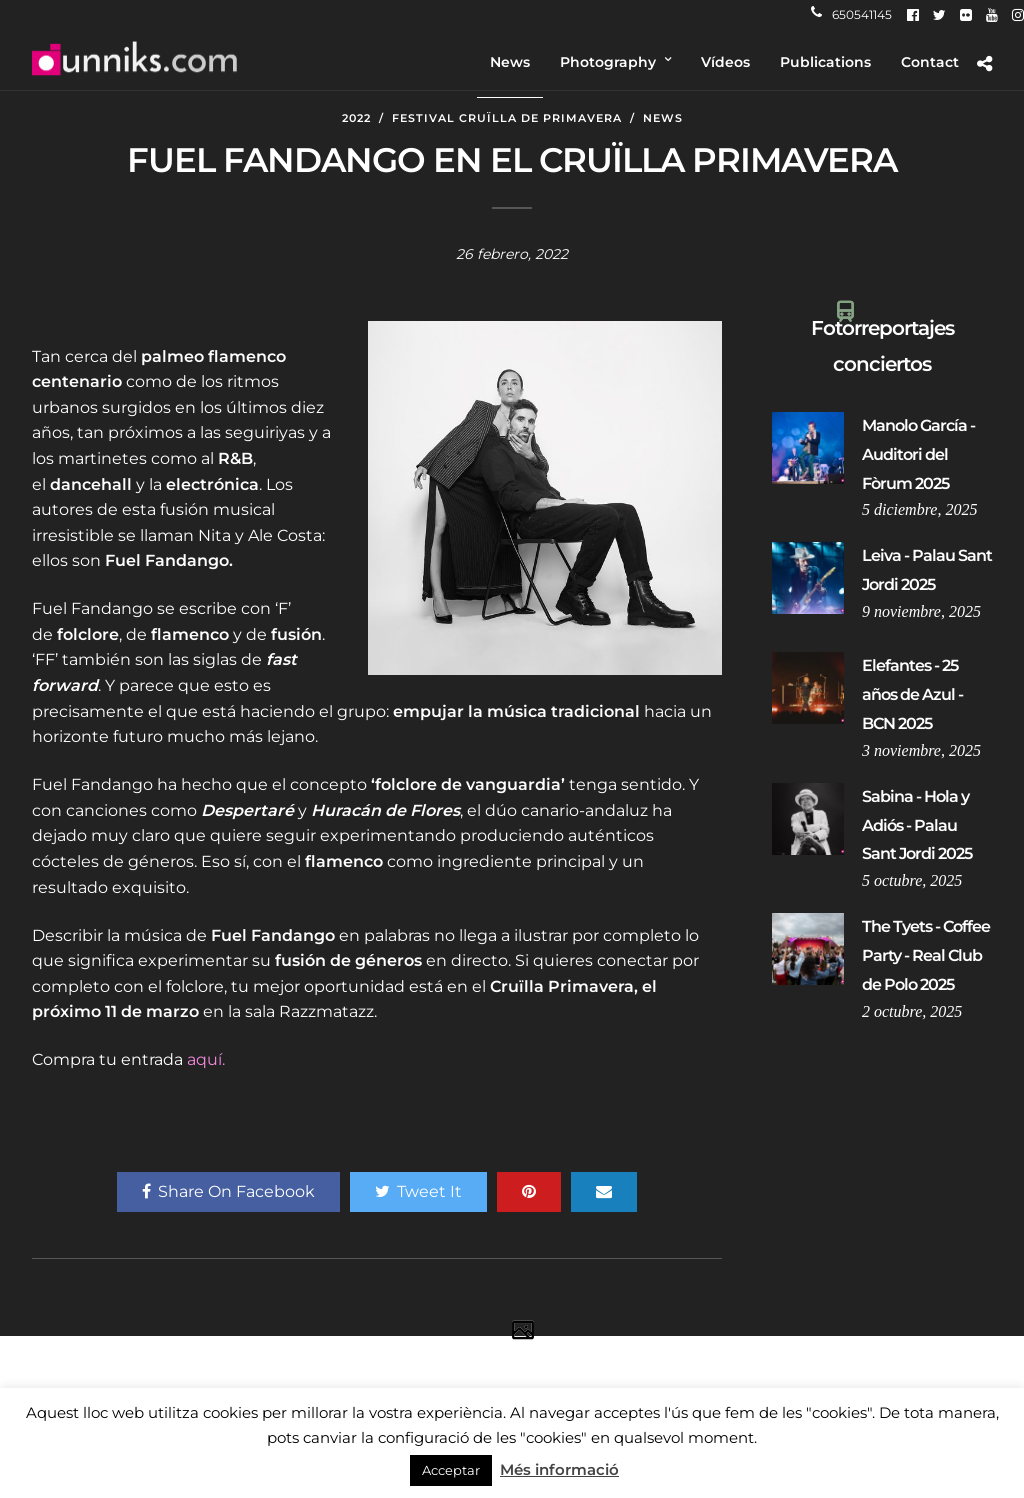 The width and height of the screenshot is (1024, 1498). Describe the element at coordinates (523, 1330) in the screenshot. I see `view or open an image file` at that location.